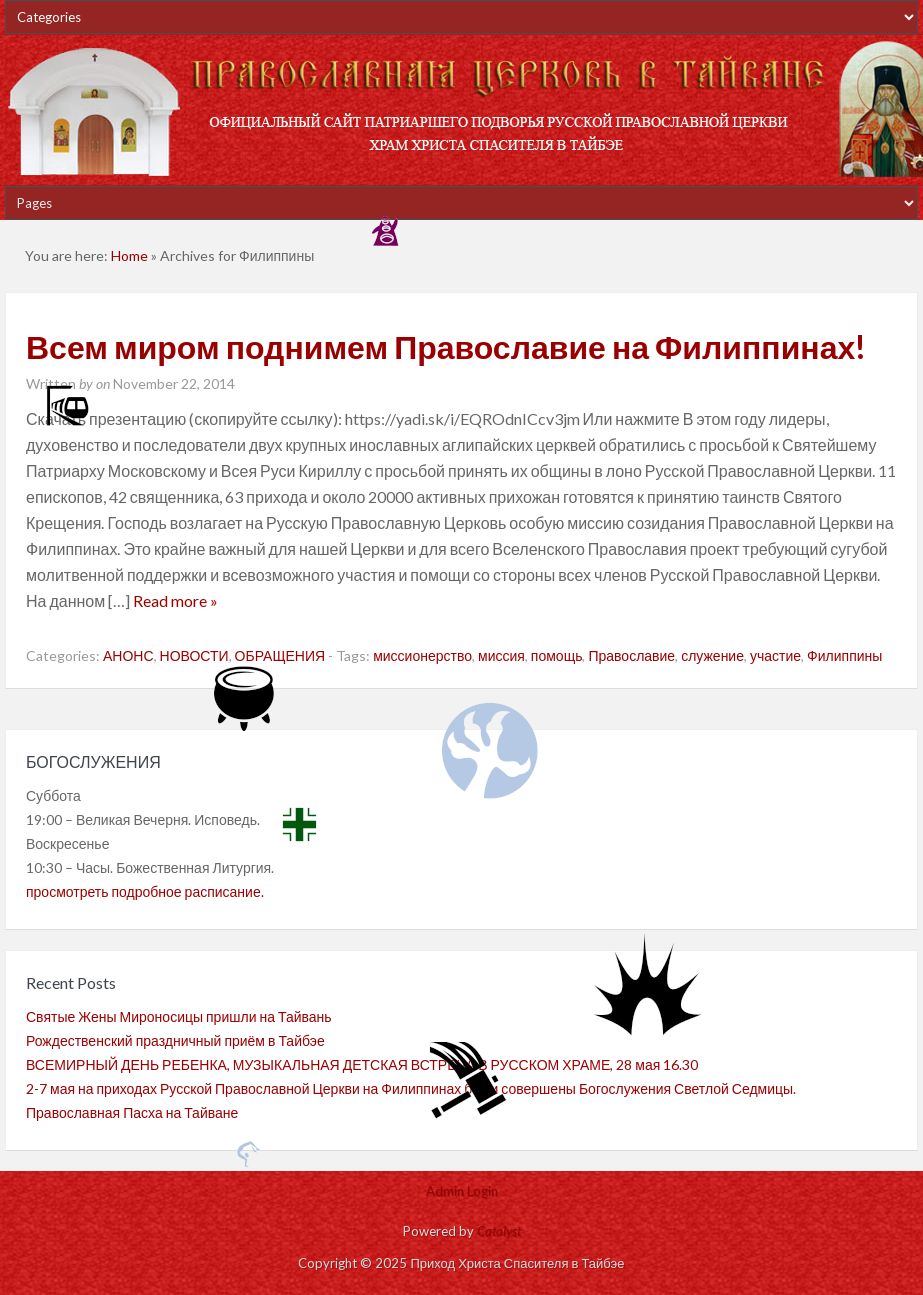 Image resolution: width=923 pixels, height=1295 pixels. Describe the element at coordinates (490, 751) in the screenshot. I see `activate midnight claw ability` at that location.